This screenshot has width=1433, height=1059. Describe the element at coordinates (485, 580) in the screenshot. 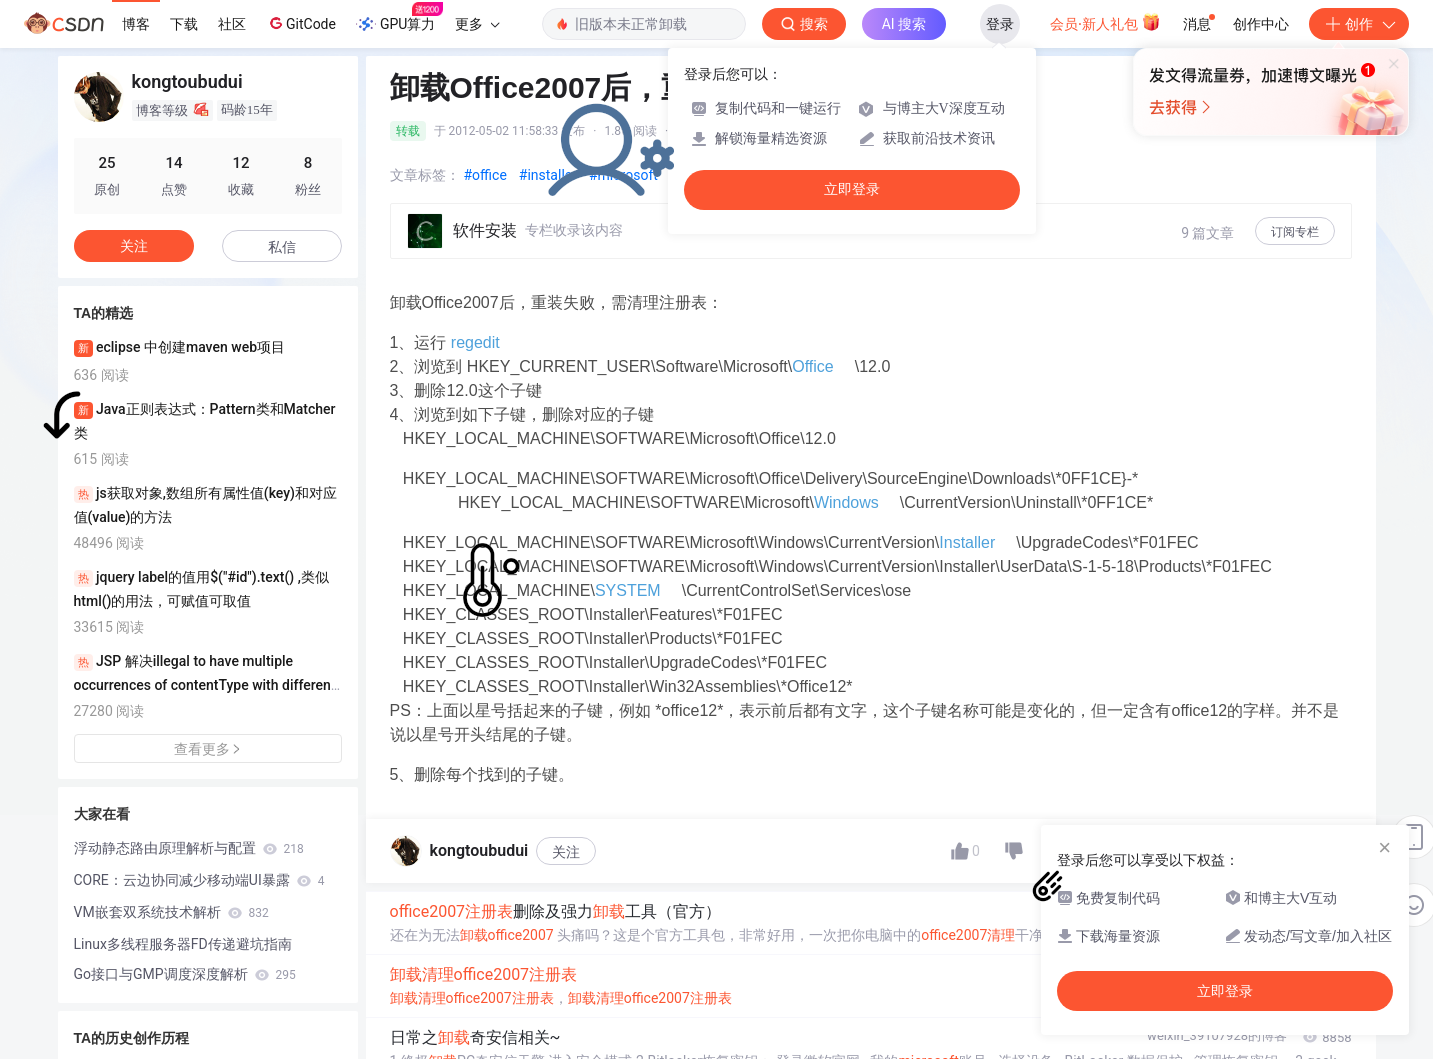

I see `view current temperature` at that location.